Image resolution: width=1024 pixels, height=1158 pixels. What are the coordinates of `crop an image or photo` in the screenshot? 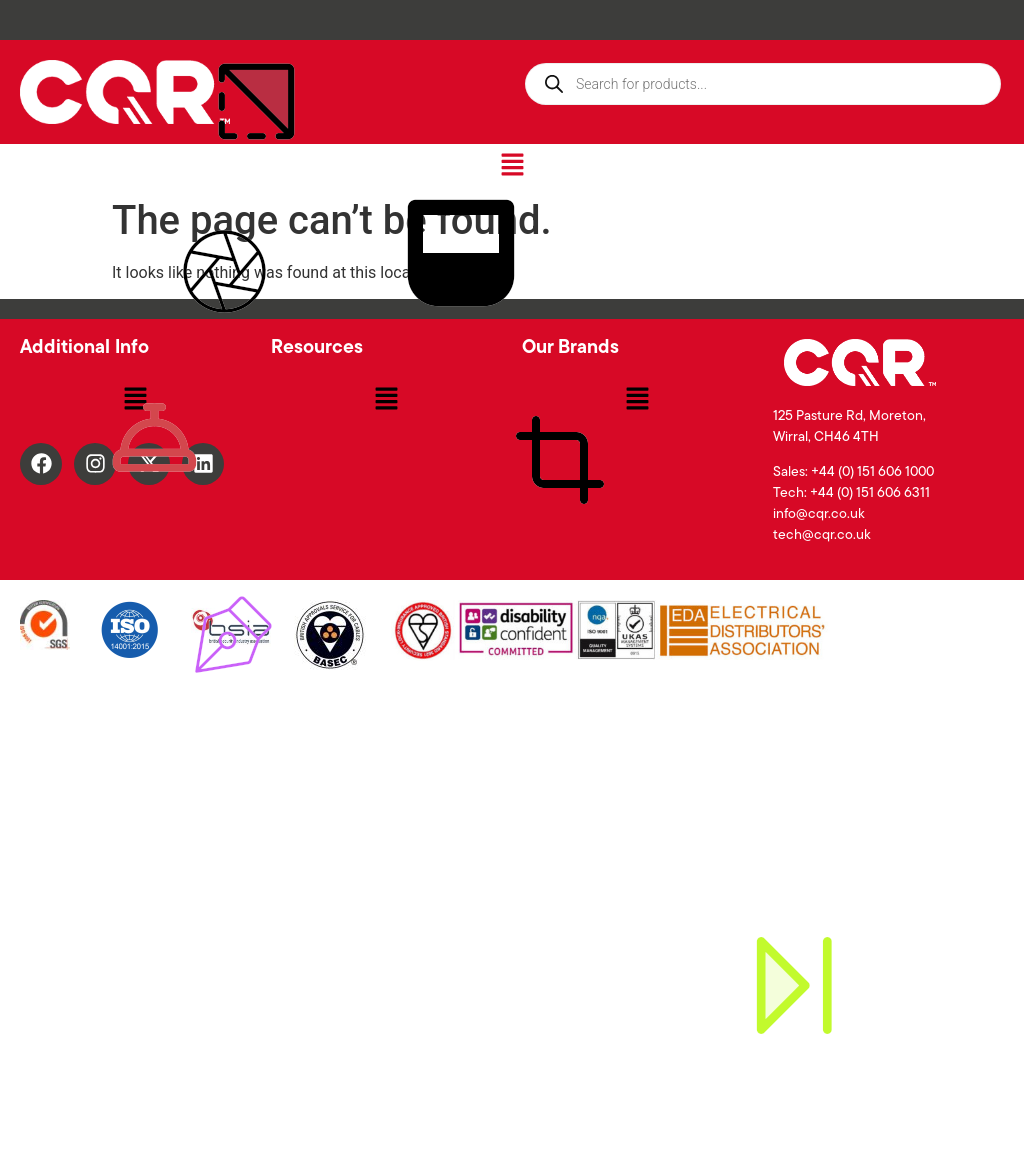 It's located at (560, 460).